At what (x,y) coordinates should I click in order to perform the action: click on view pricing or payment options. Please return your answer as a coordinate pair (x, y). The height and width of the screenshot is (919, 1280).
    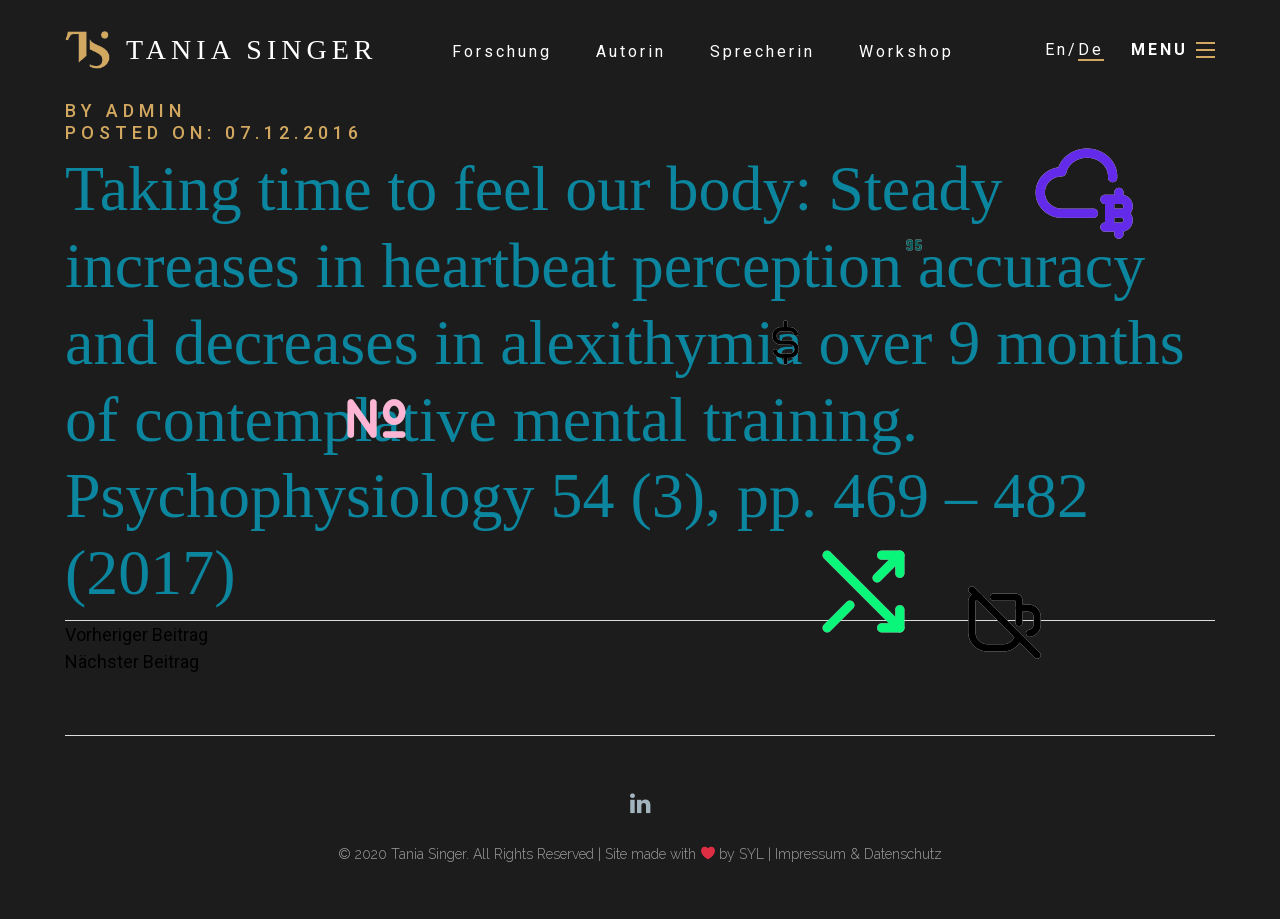
    Looking at the image, I should click on (785, 342).